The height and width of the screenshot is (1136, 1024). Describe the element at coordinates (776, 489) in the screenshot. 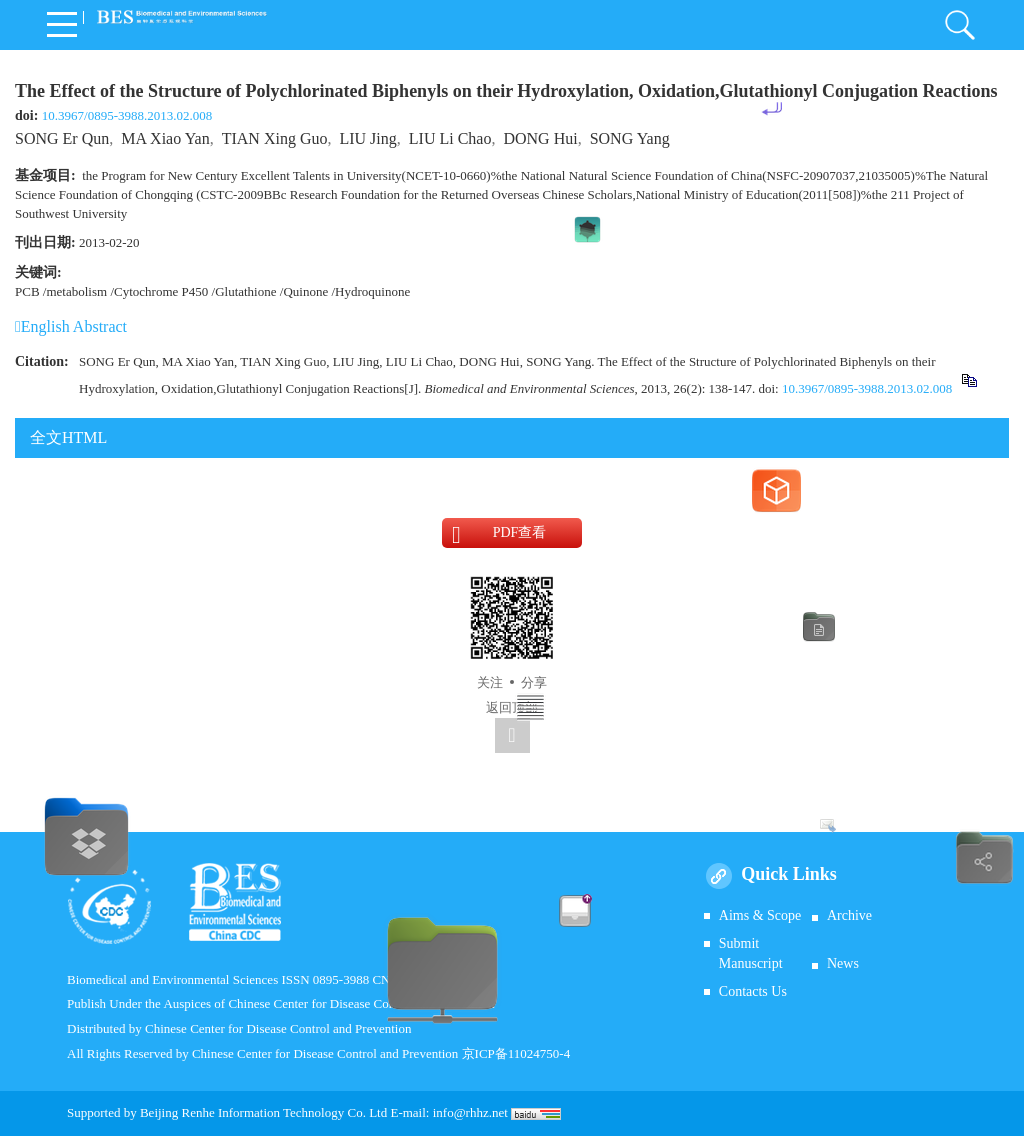

I see `open a 3D model file` at that location.